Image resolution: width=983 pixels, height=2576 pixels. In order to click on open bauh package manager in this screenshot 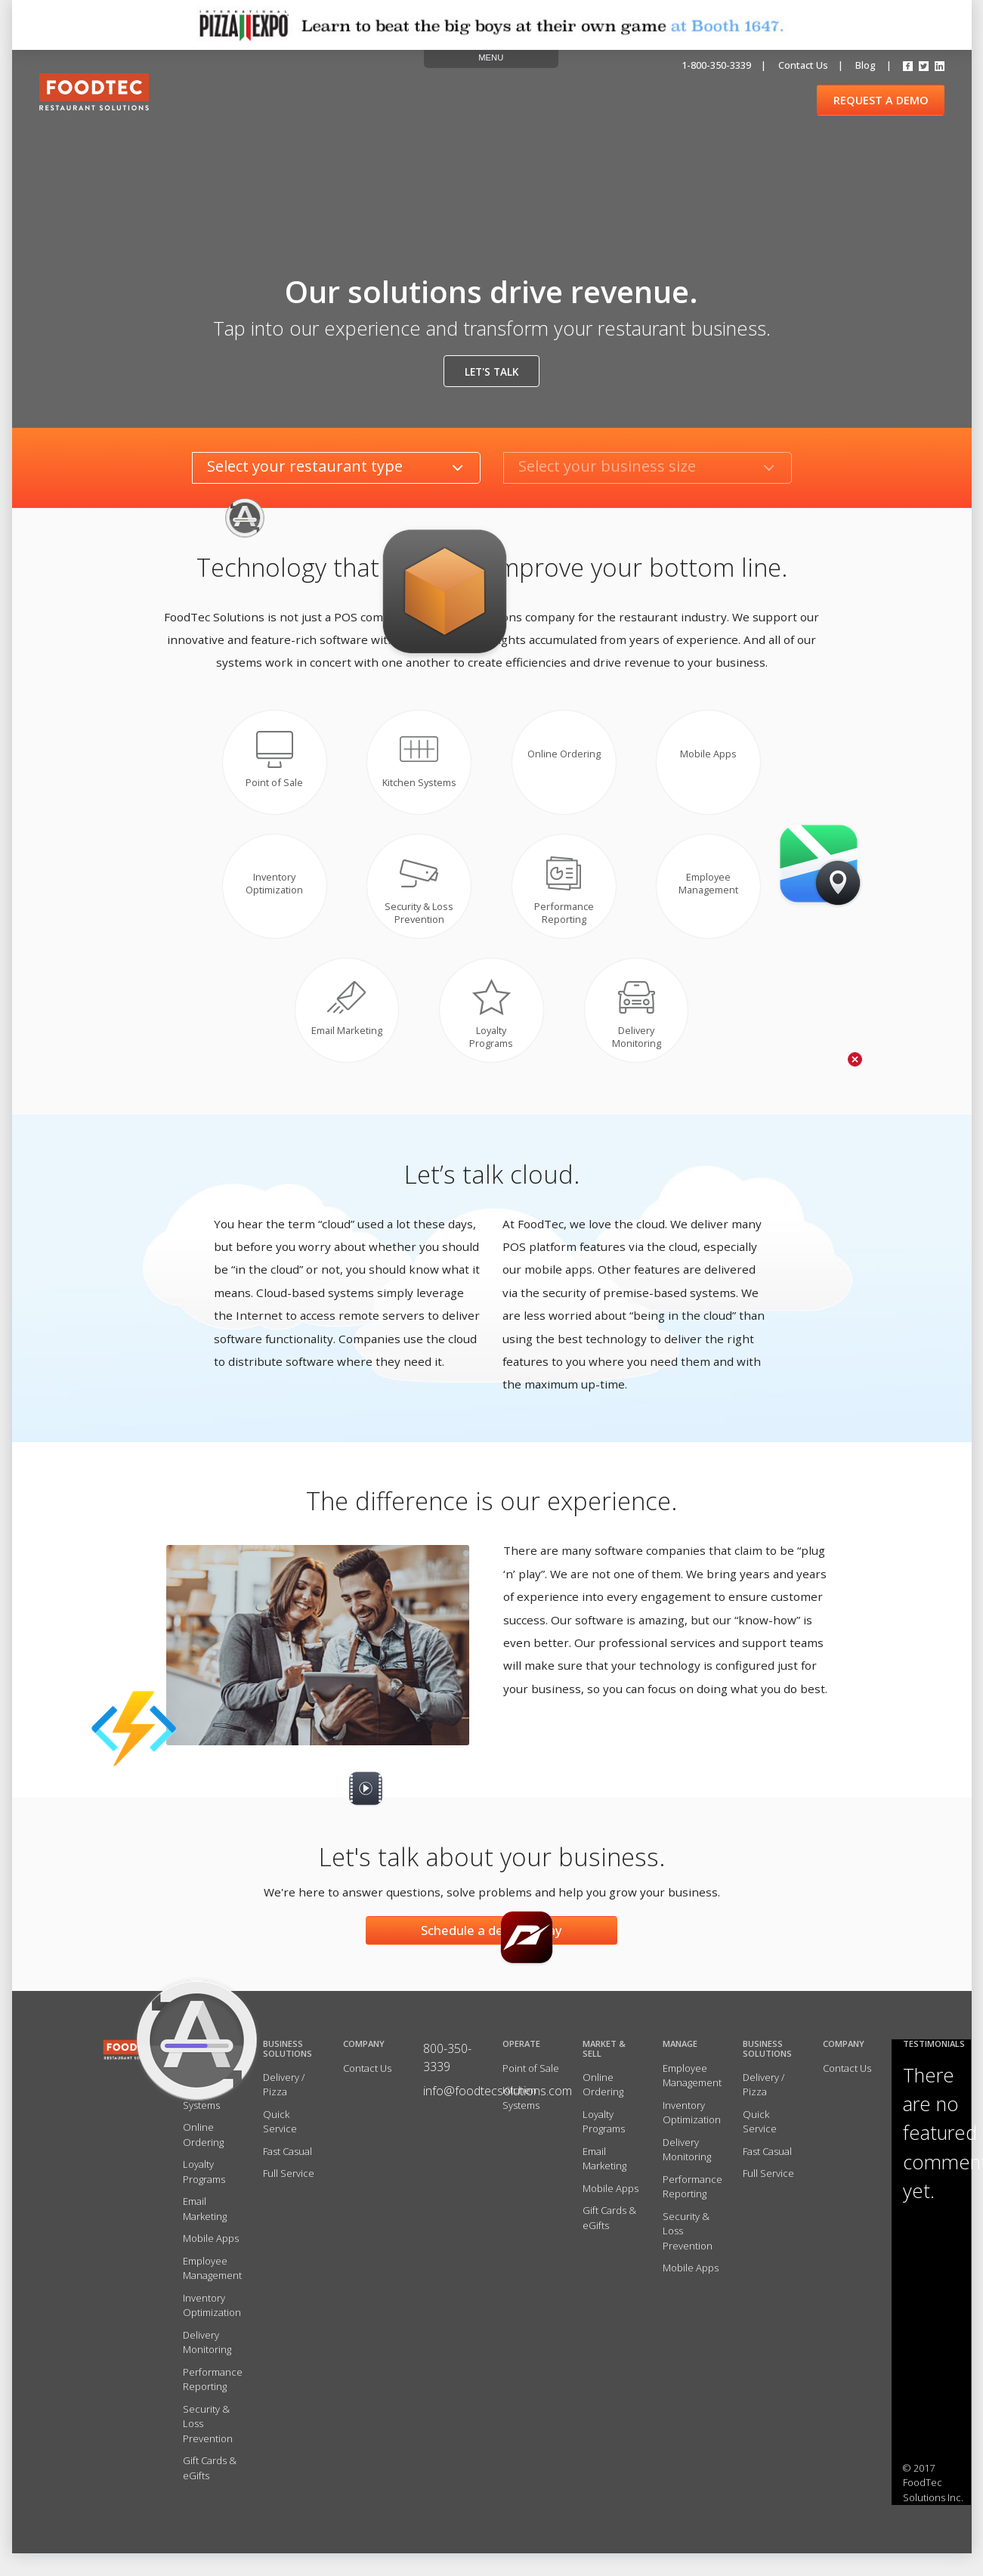, I will do `click(444, 591)`.